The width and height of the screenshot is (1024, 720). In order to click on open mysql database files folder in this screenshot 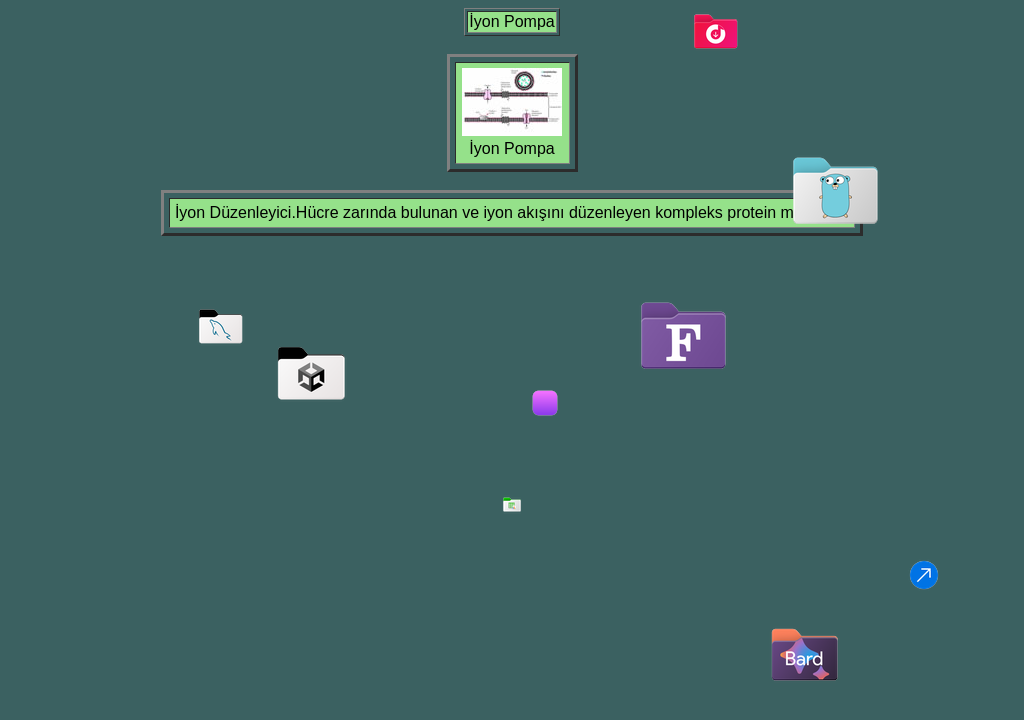, I will do `click(220, 327)`.